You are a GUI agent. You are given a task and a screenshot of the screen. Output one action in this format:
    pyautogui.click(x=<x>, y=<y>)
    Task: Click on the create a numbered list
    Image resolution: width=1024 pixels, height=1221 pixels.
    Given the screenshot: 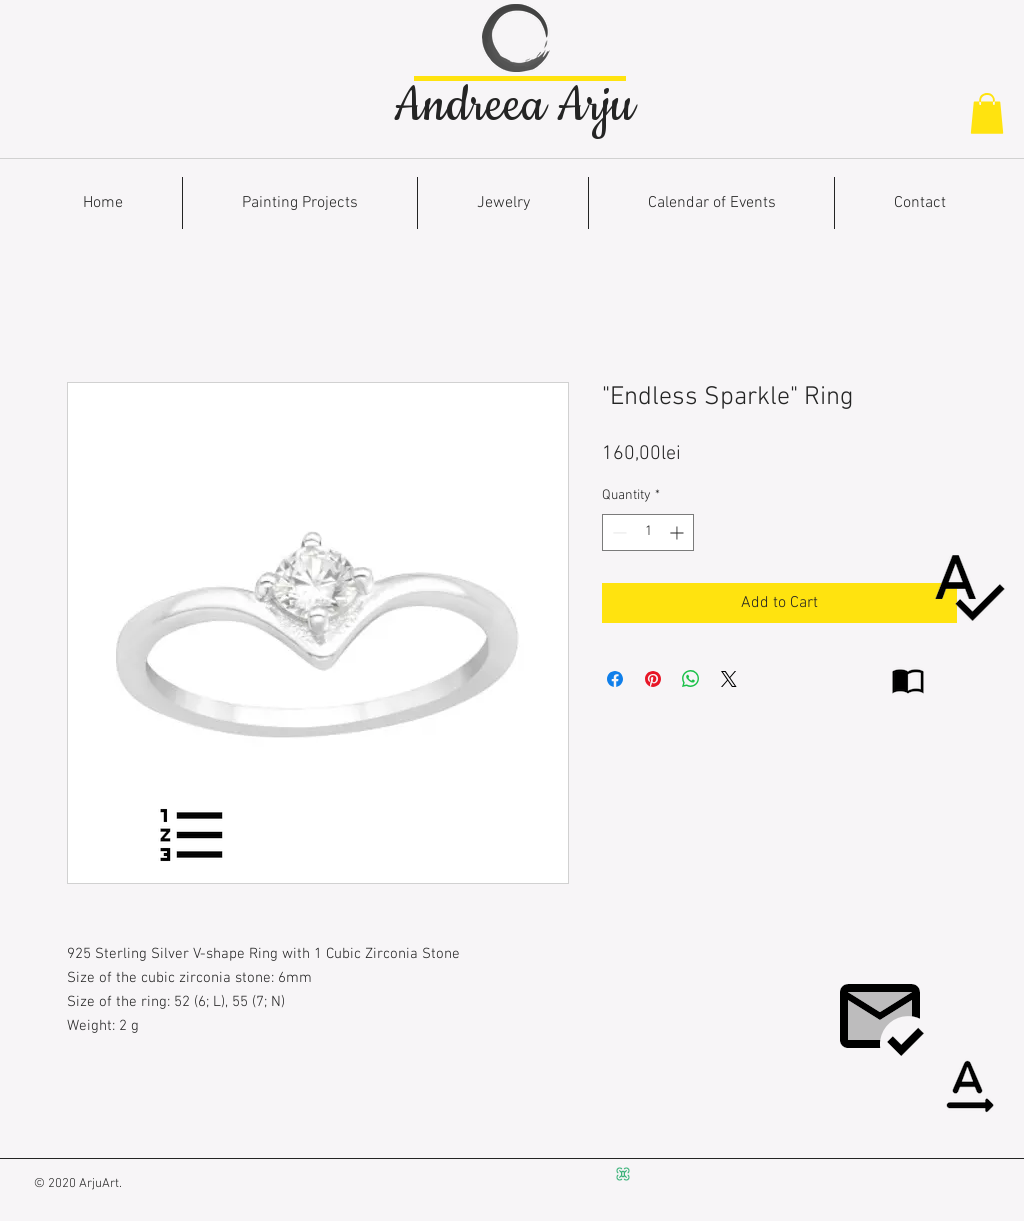 What is the action you would take?
    pyautogui.click(x=193, y=835)
    